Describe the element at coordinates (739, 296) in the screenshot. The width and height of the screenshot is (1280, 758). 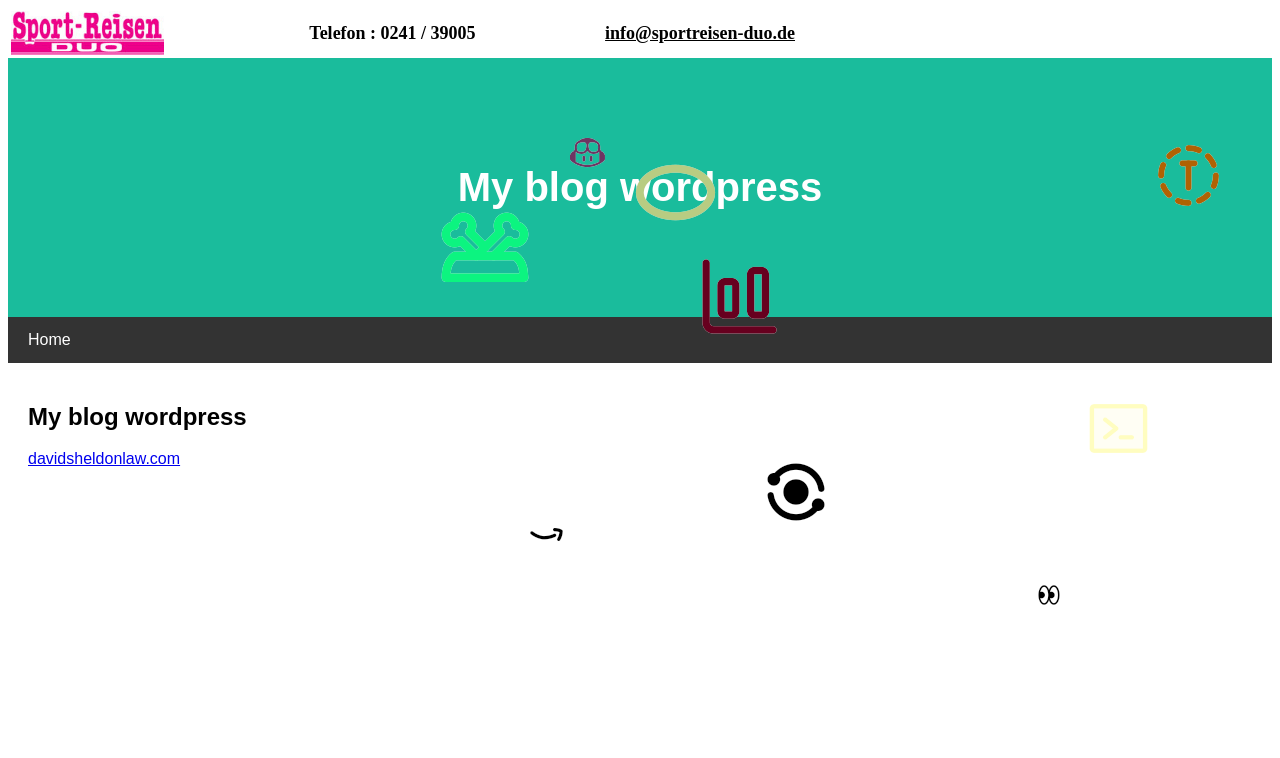
I see `view analytics or statistics dashboard` at that location.